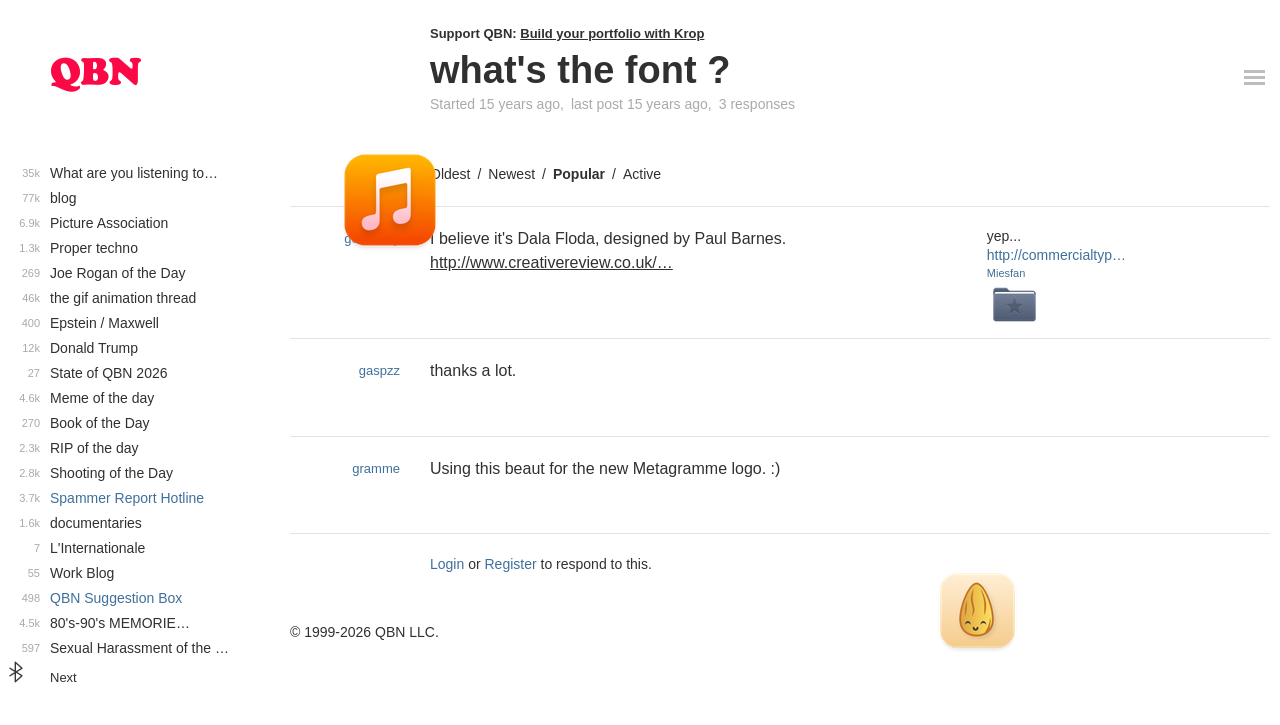 This screenshot has height=725, width=1280. I want to click on open the almond app, so click(977, 610).